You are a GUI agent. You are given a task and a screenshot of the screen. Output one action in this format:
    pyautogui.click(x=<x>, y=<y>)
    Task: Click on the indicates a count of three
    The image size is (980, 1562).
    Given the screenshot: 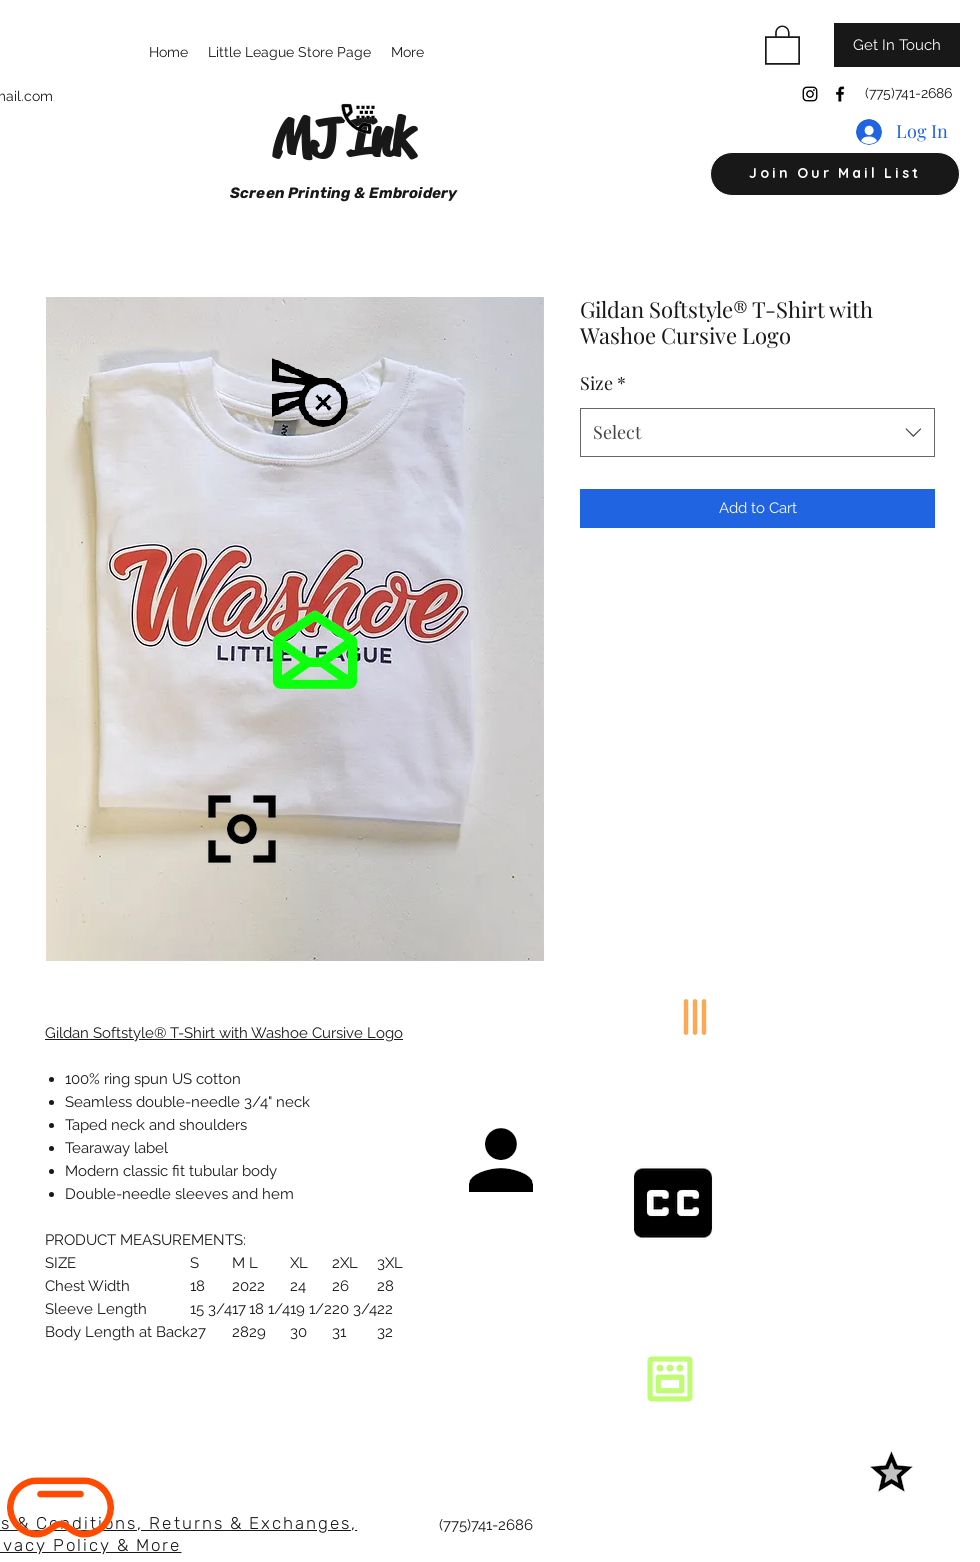 What is the action you would take?
    pyautogui.click(x=695, y=1017)
    